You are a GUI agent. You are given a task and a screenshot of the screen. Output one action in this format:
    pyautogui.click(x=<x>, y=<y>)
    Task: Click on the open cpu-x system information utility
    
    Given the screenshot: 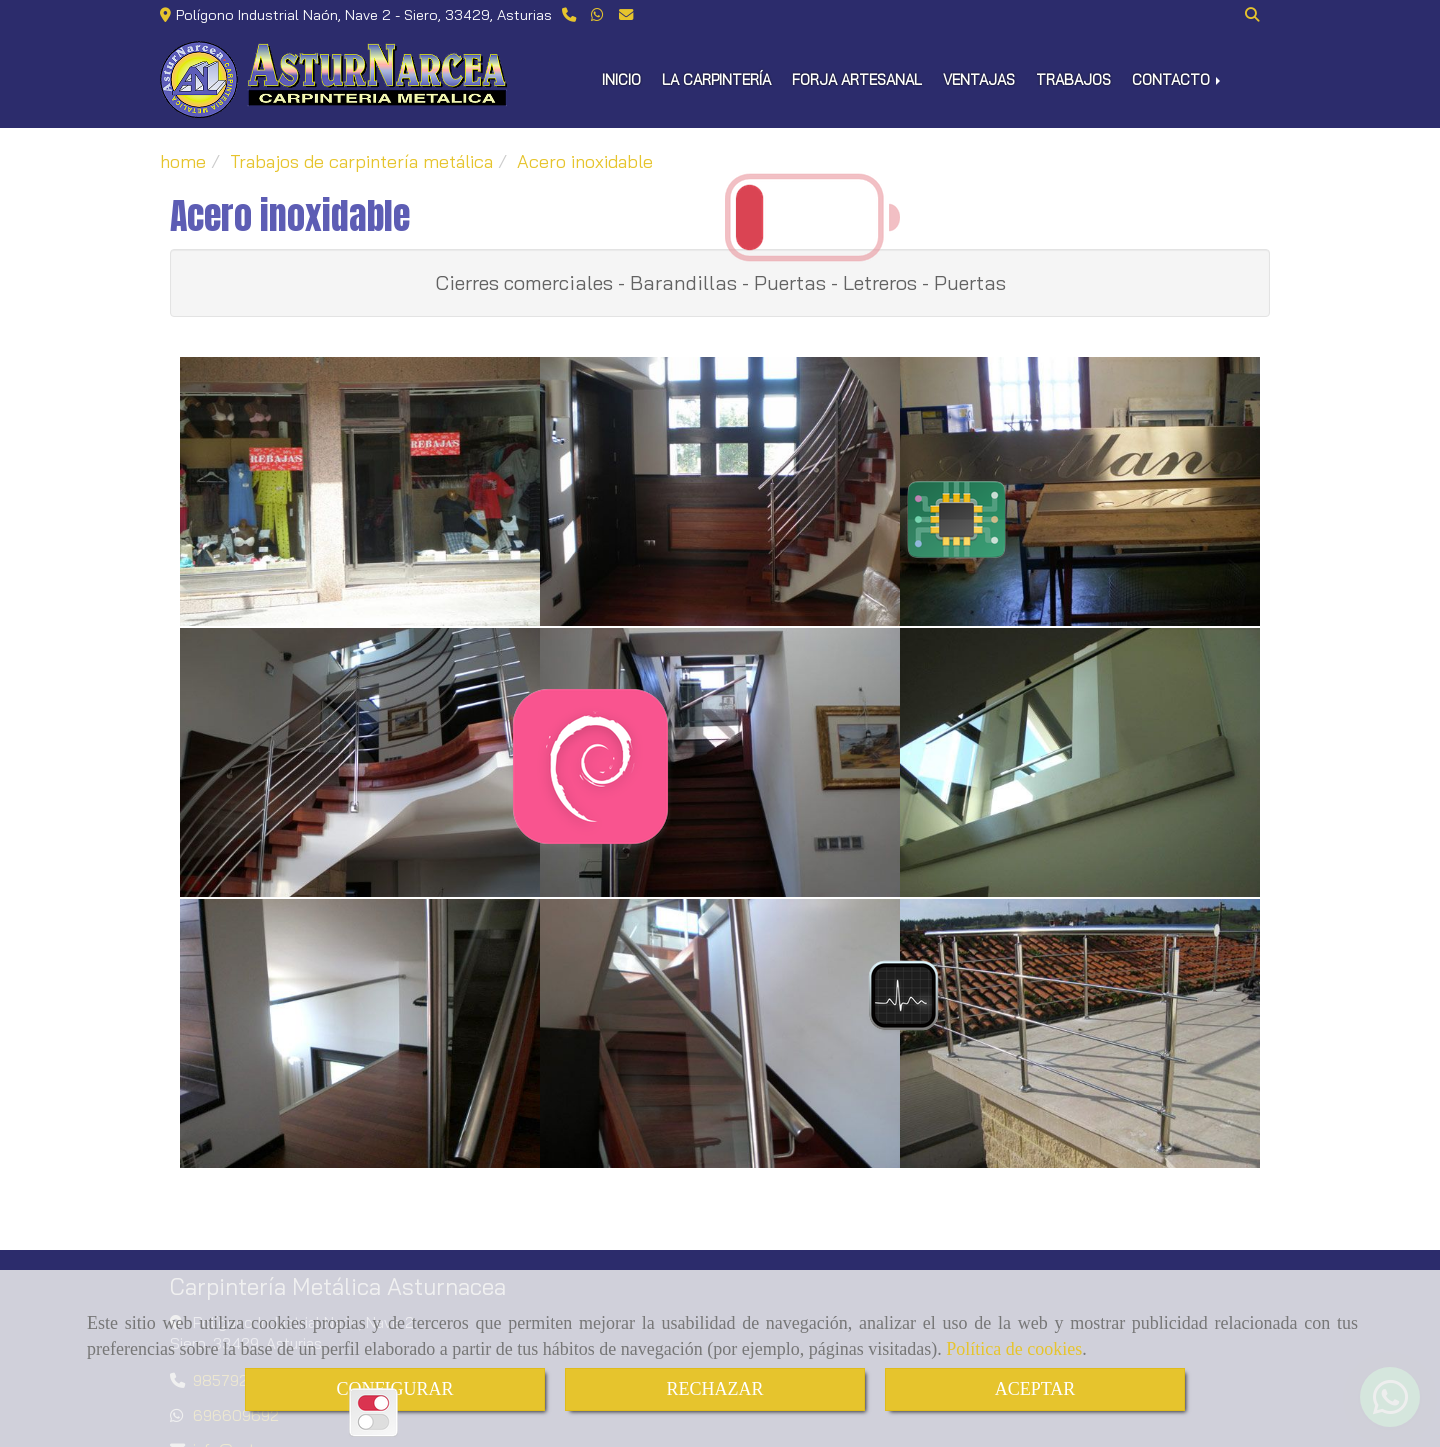 What is the action you would take?
    pyautogui.click(x=956, y=519)
    